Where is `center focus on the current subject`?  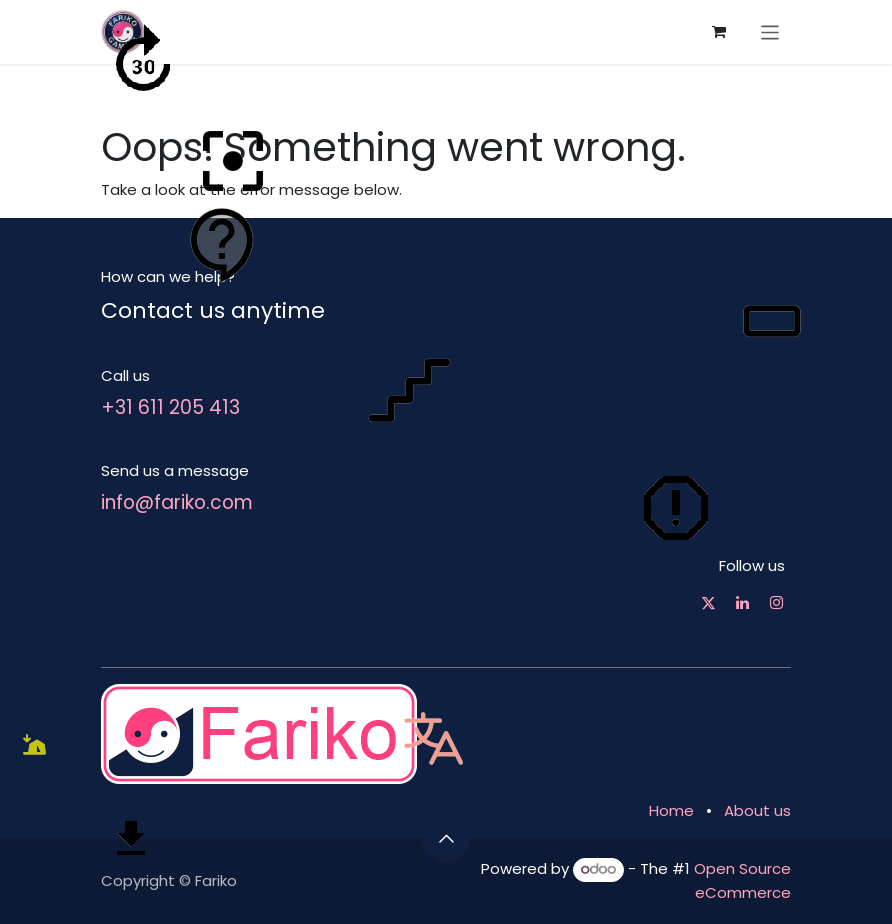 center focus on the current subject is located at coordinates (233, 161).